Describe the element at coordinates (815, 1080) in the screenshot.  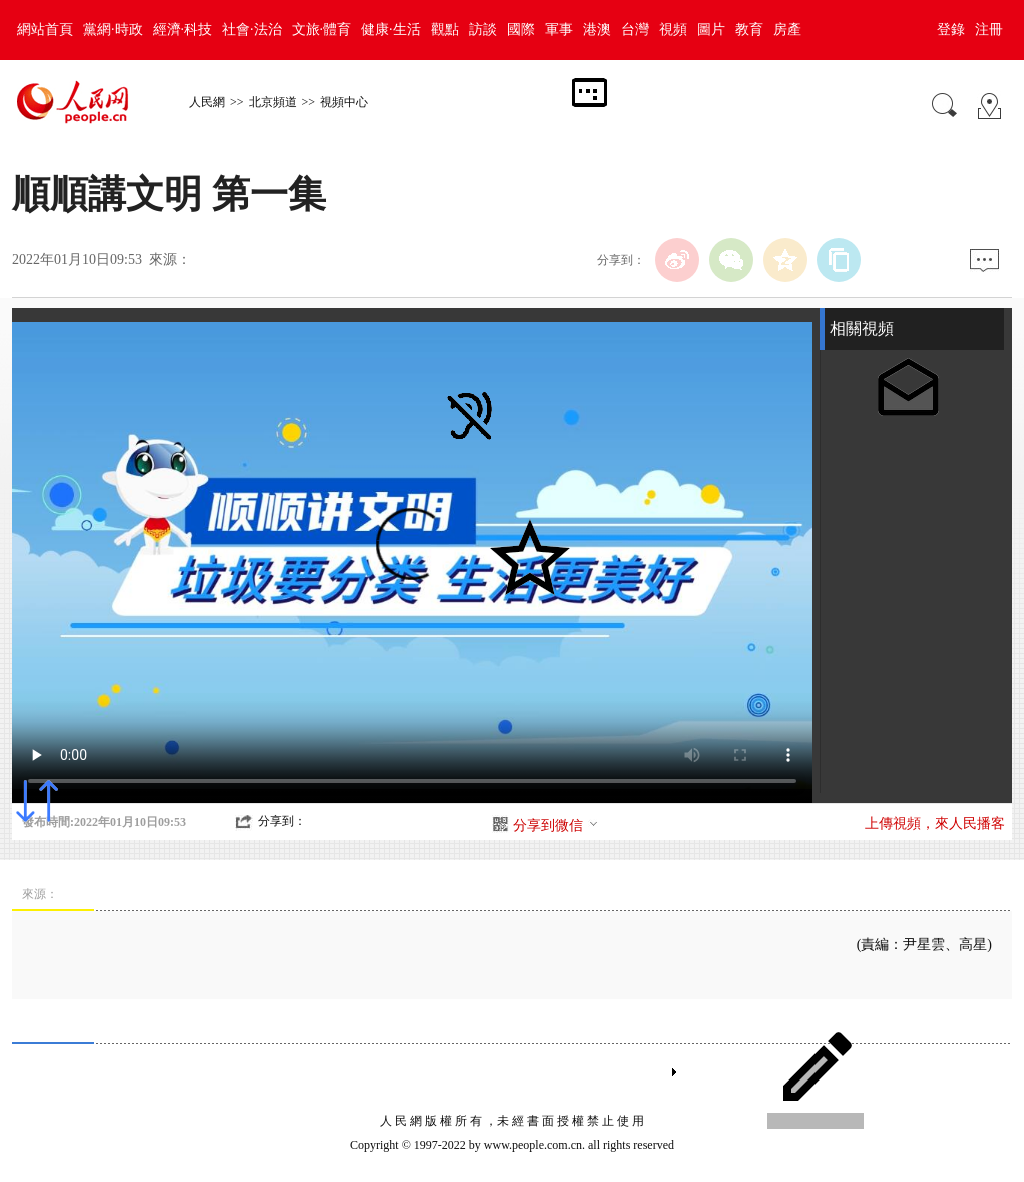
I see `edit or change border color` at that location.